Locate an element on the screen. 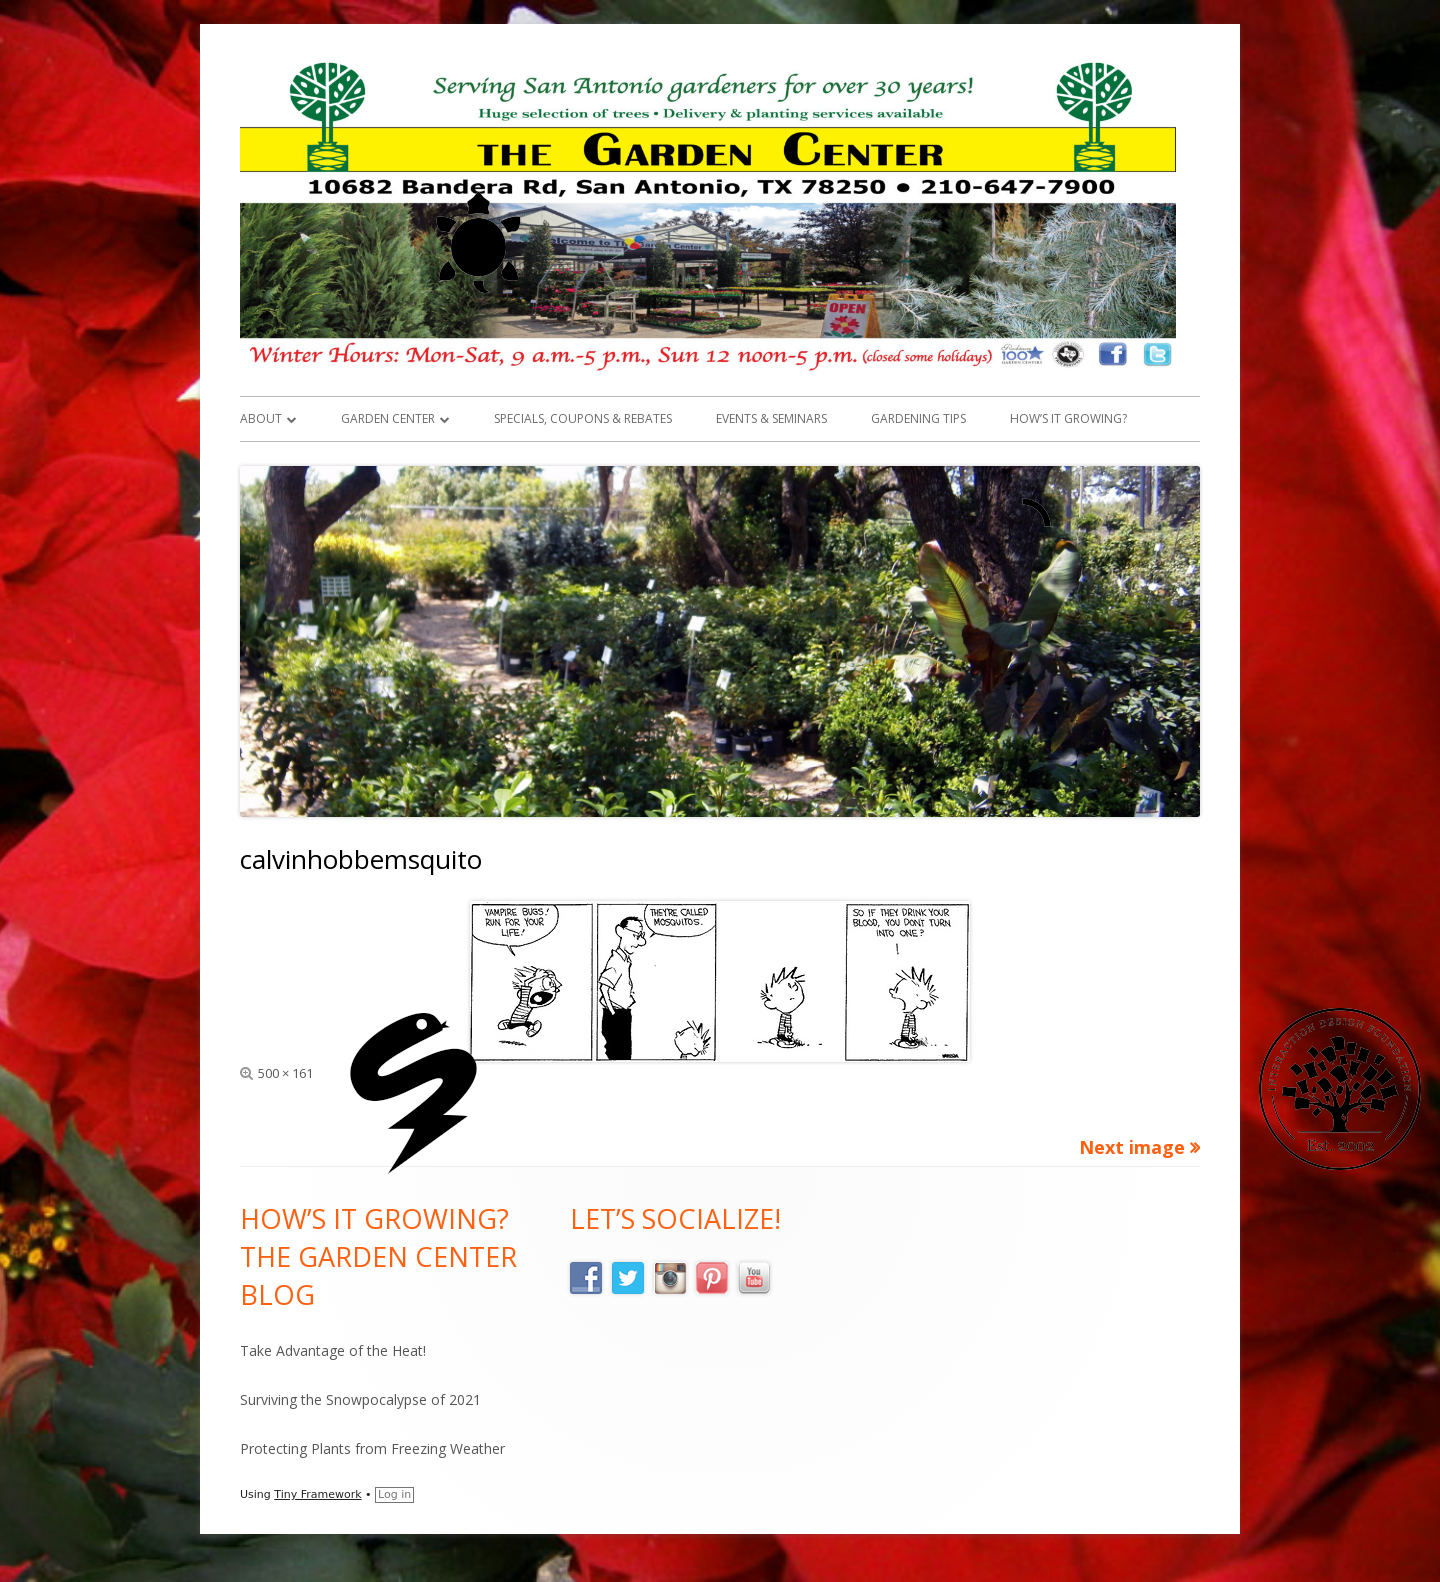  numba python compiler logo is located at coordinates (413, 1093).